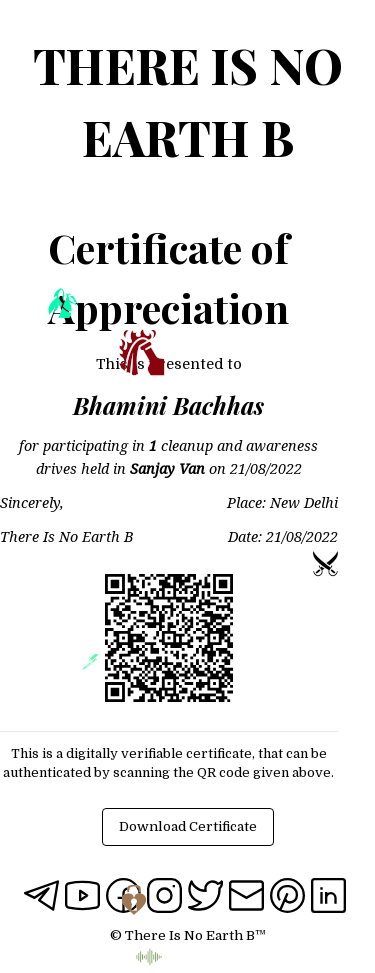 The width and height of the screenshot is (375, 973). Describe the element at coordinates (134, 900) in the screenshot. I see `indicates protected or private favorites` at that location.